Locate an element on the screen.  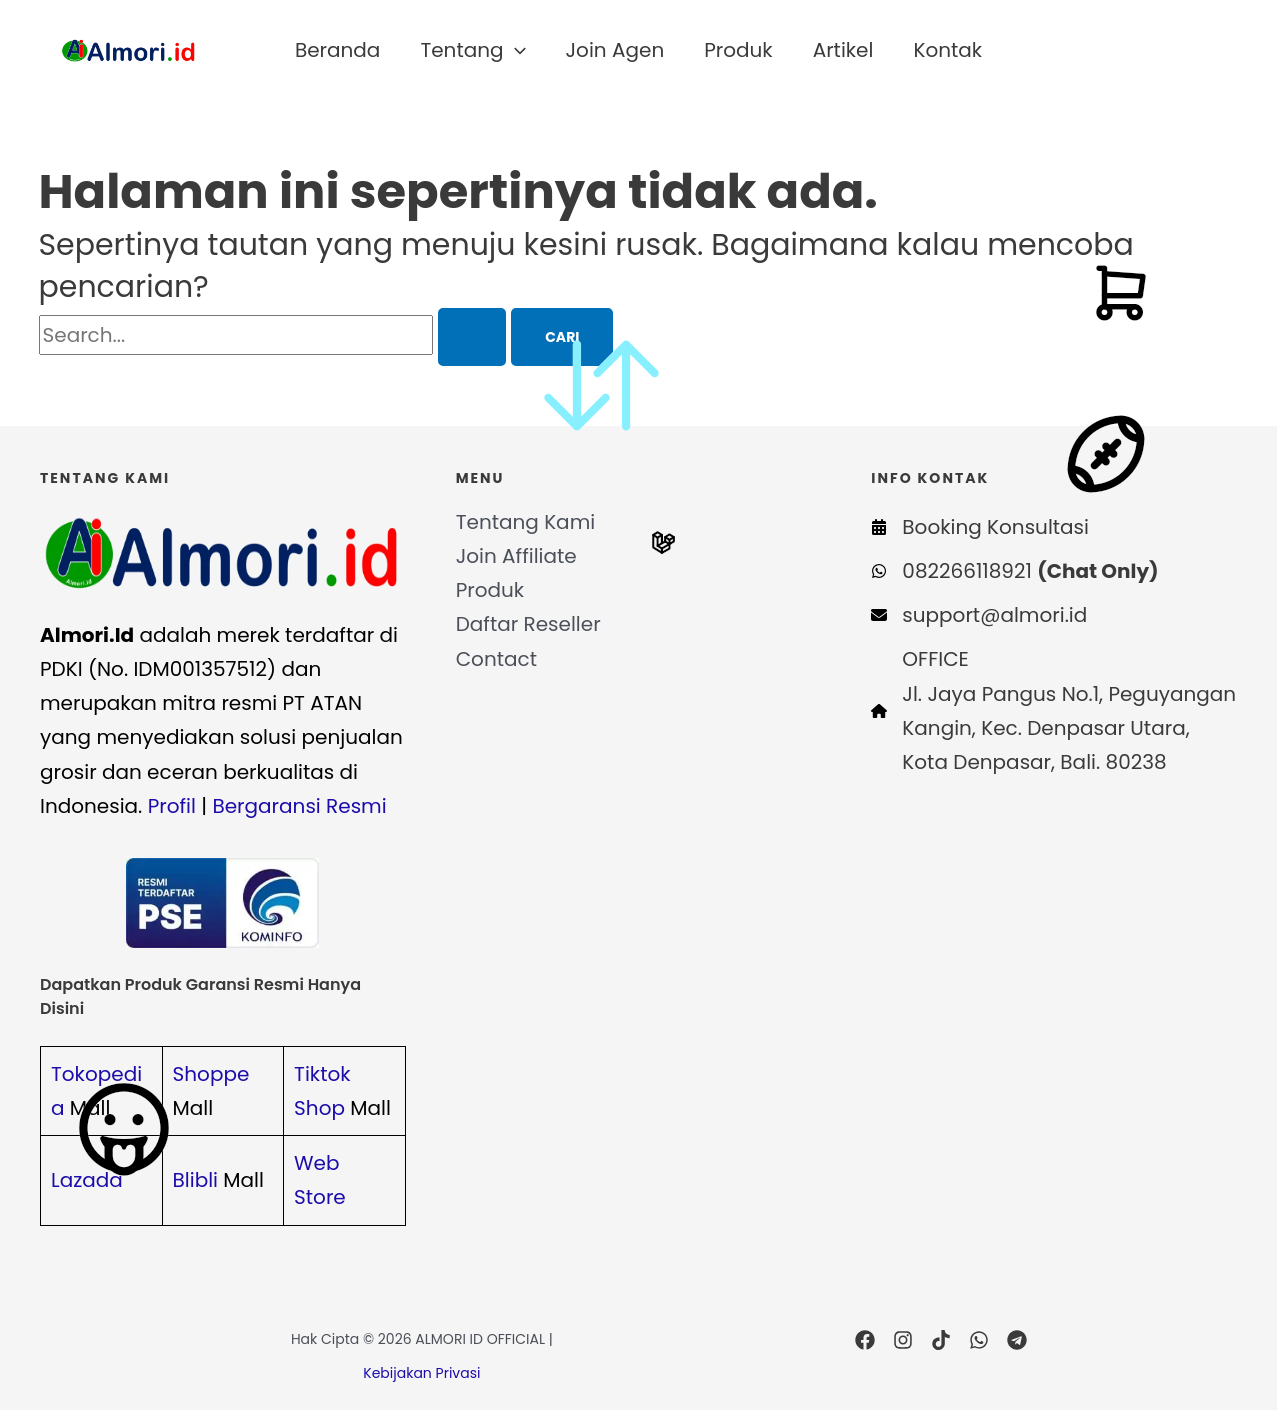
swap or reorder items vertically is located at coordinates (601, 385).